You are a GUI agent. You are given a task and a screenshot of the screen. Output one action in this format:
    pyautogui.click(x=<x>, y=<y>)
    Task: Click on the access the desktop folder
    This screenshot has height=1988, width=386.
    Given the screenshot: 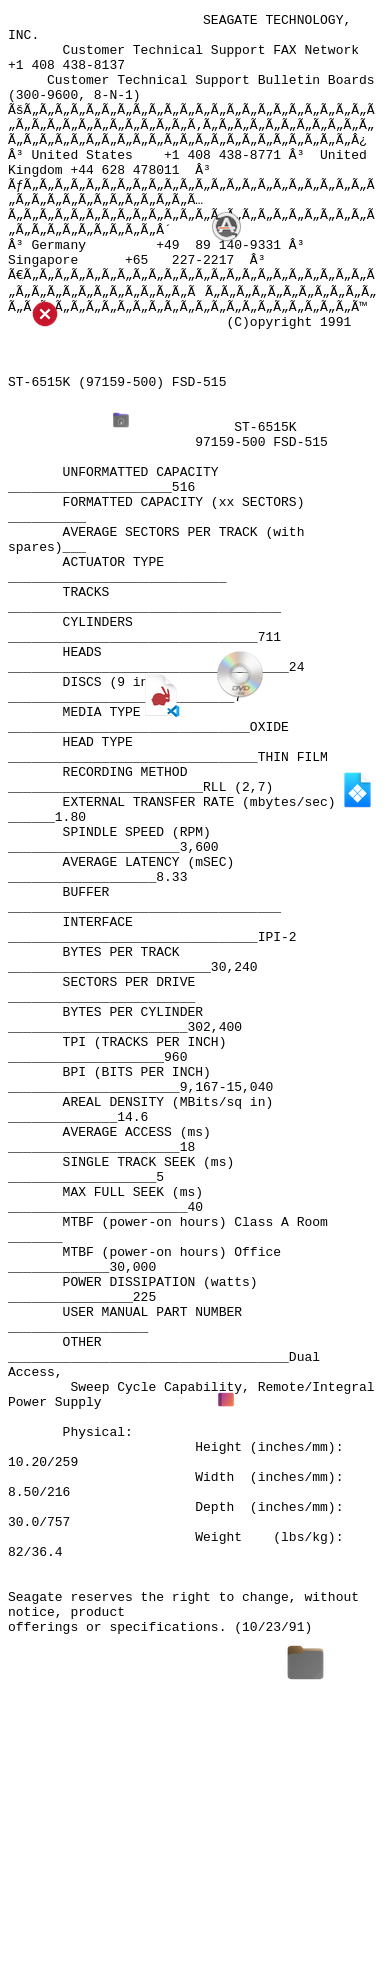 What is the action you would take?
    pyautogui.click(x=226, y=1399)
    